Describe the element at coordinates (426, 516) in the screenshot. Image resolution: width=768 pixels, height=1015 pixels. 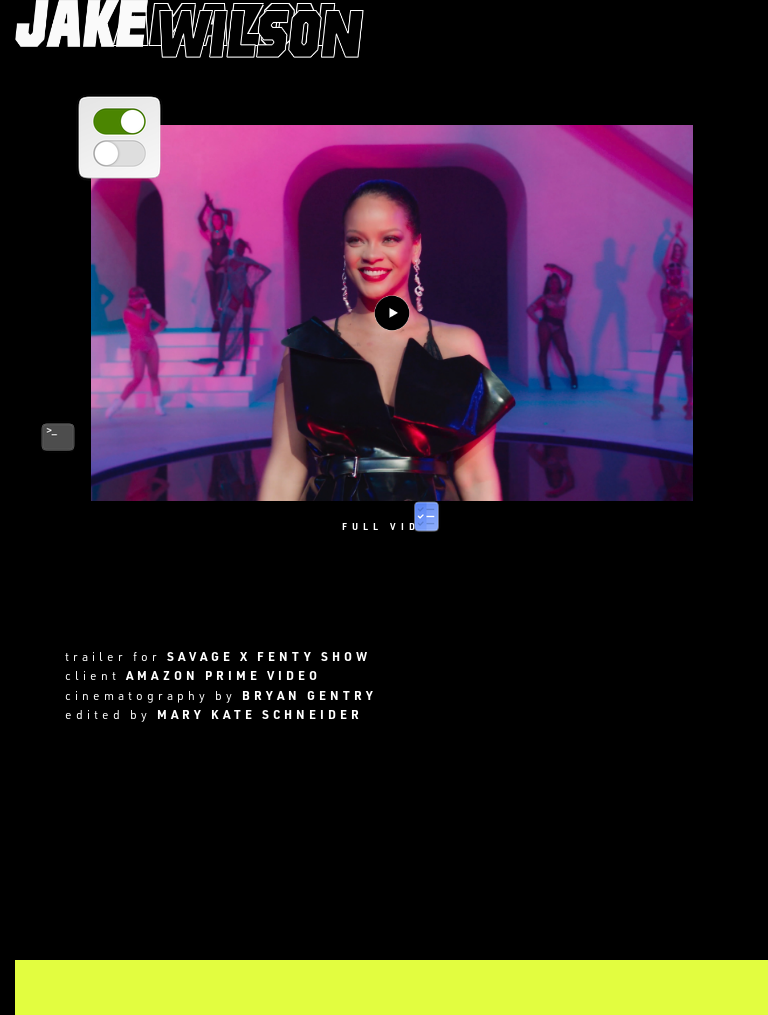
I see `open your bookmarks app` at that location.